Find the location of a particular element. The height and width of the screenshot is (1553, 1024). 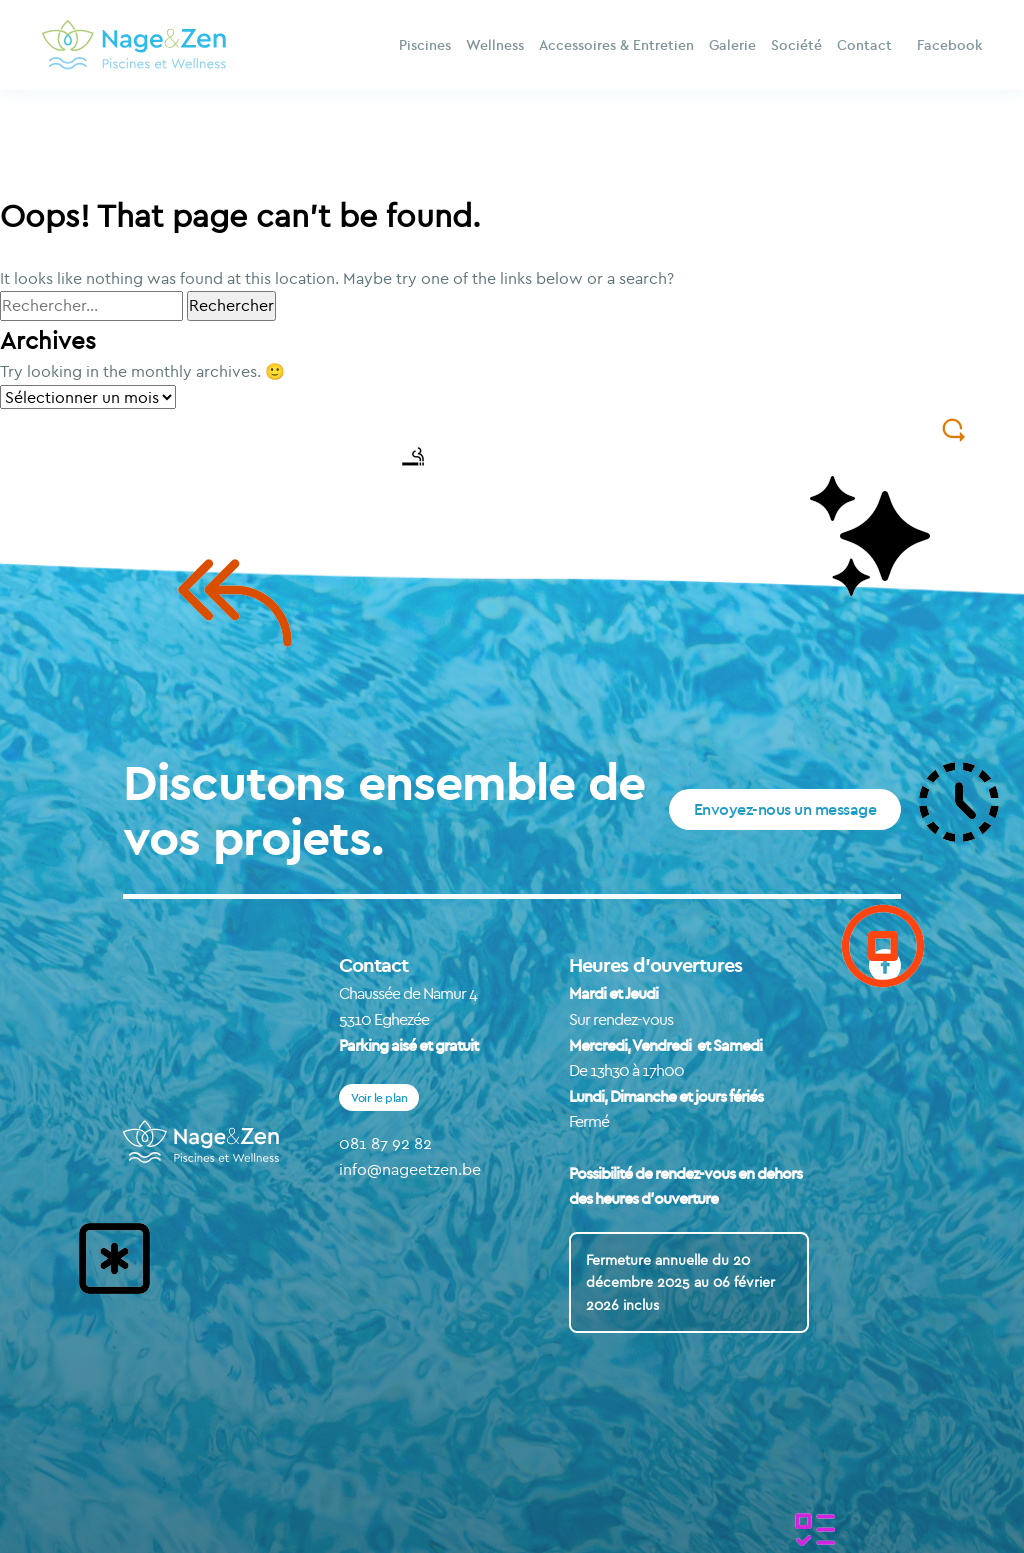

indicates a smoking-permitted area is located at coordinates (413, 458).